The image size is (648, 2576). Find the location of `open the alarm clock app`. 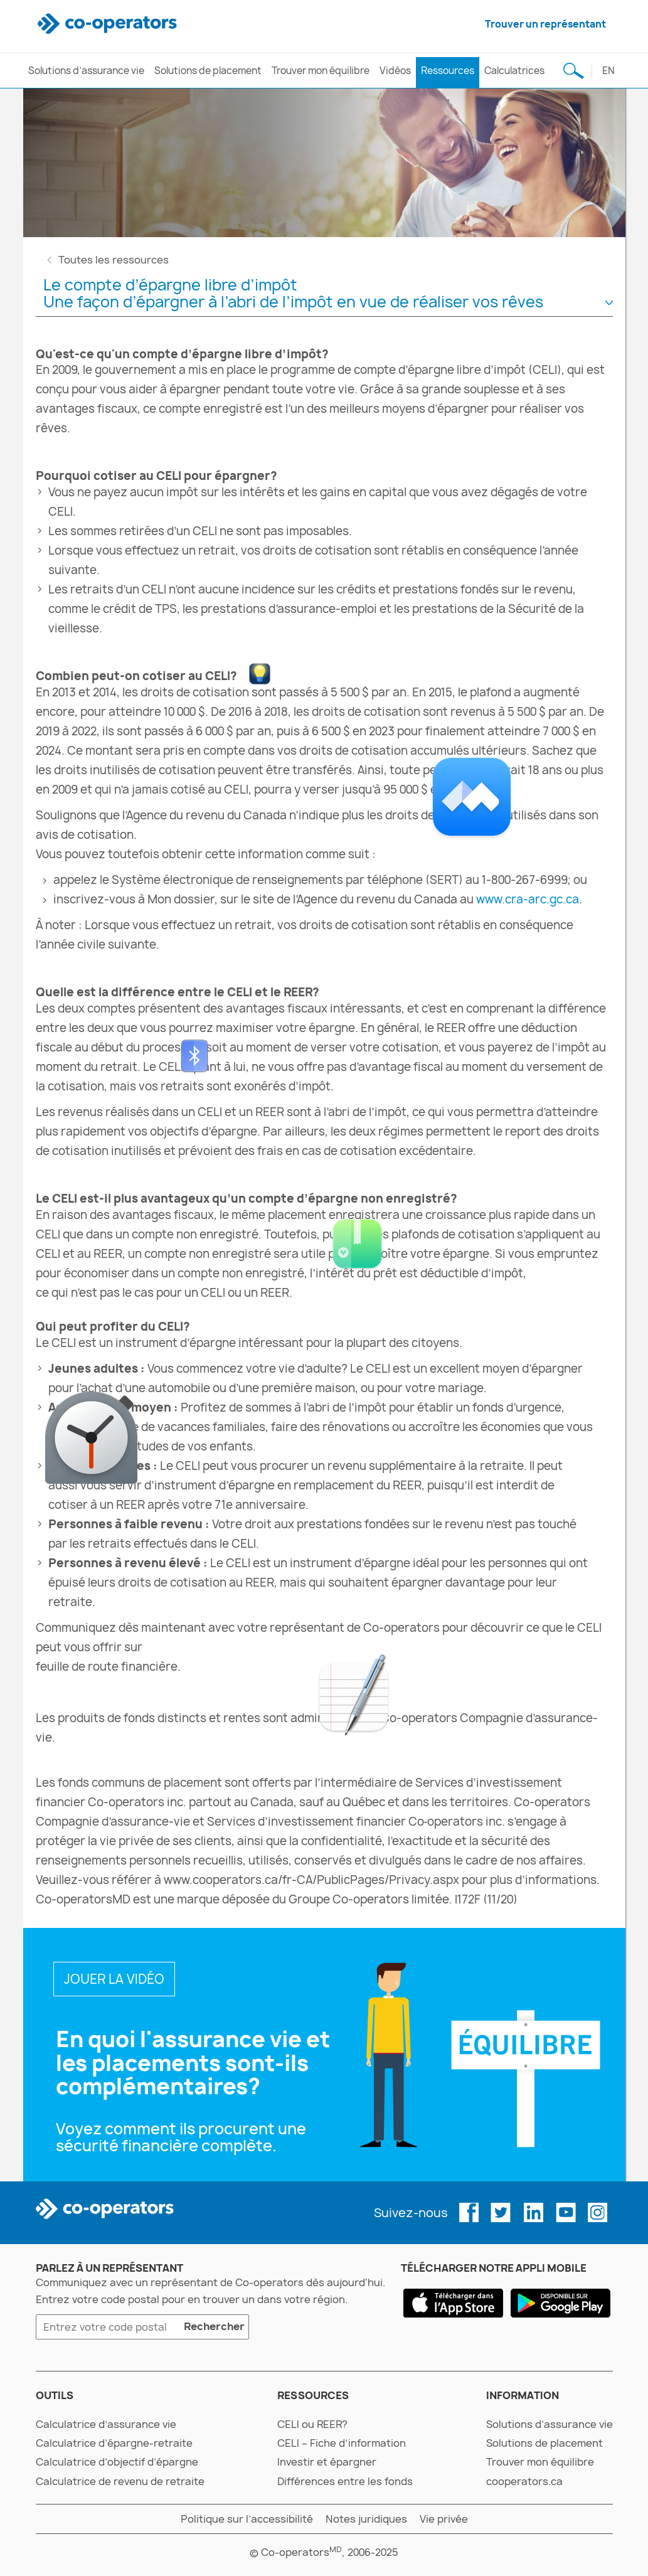

open the alarm clock app is located at coordinates (91, 1437).